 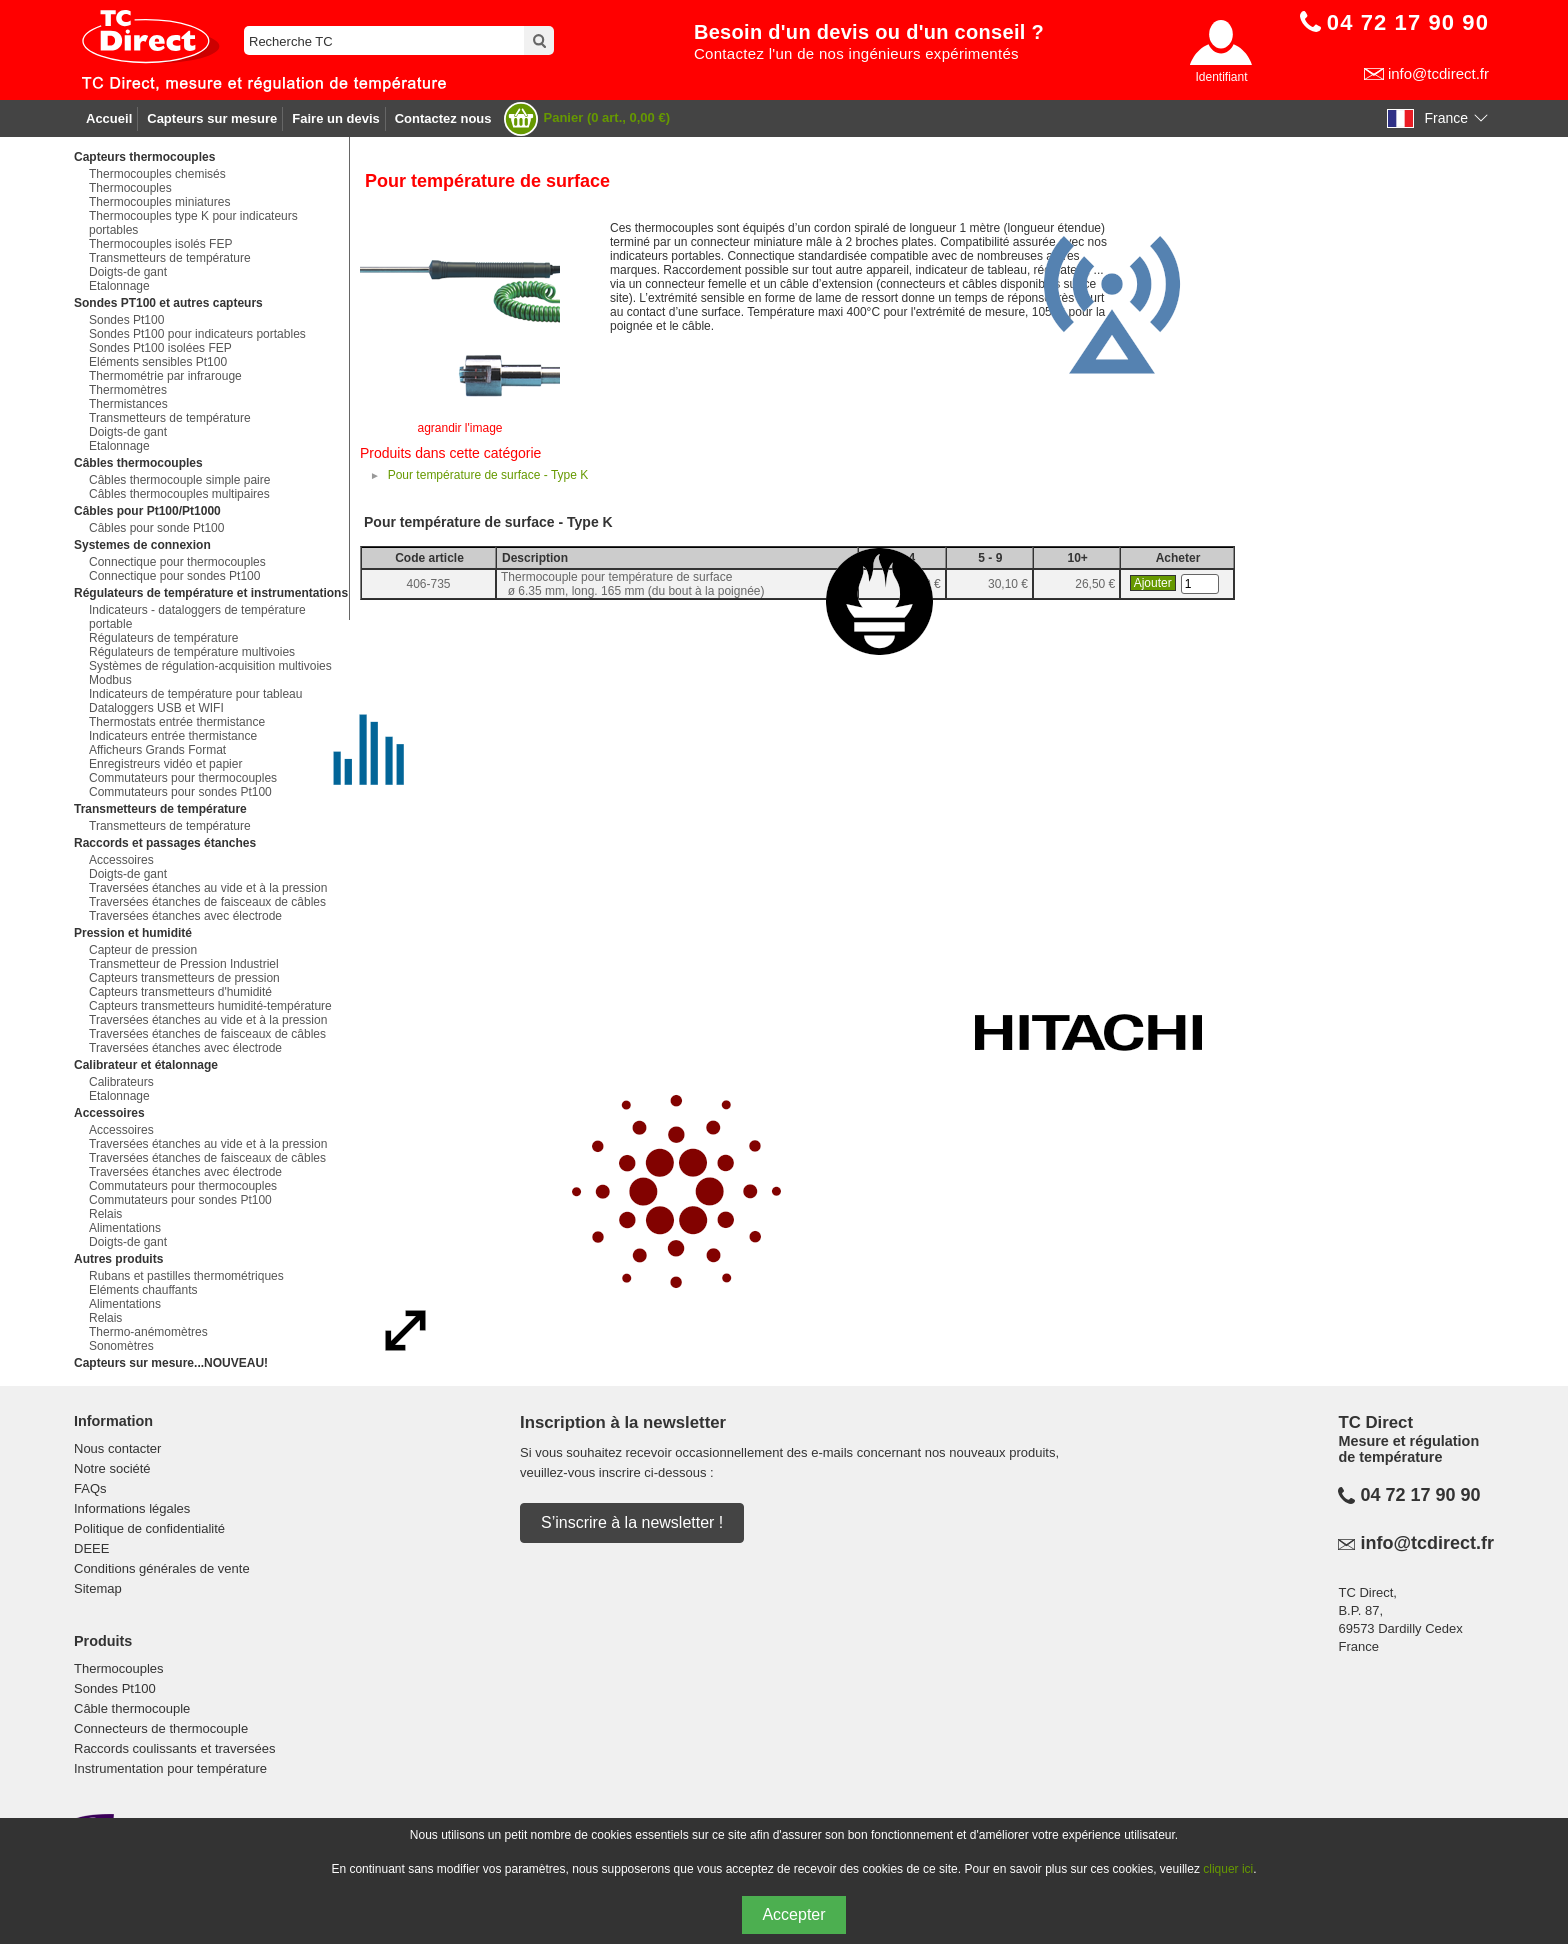 I want to click on hitachi brand logo, so click(x=1088, y=1032).